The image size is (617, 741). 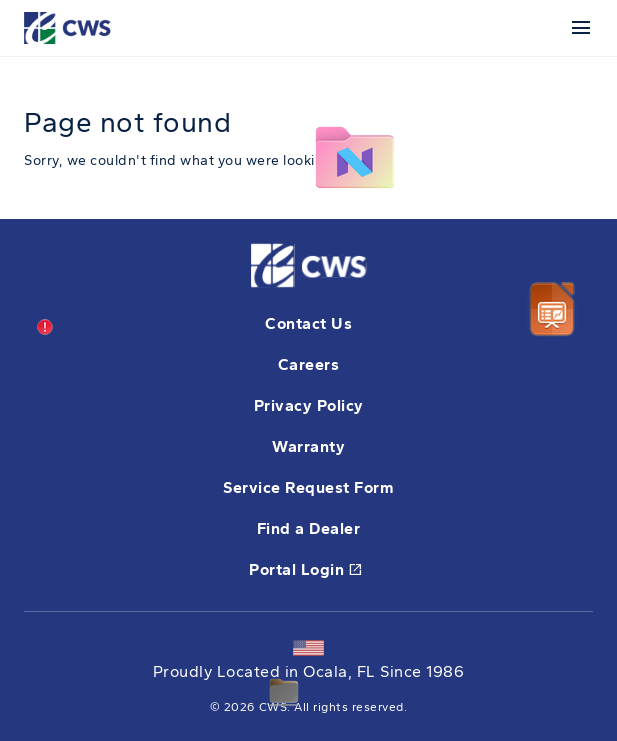 I want to click on open android nougat files folder, so click(x=354, y=159).